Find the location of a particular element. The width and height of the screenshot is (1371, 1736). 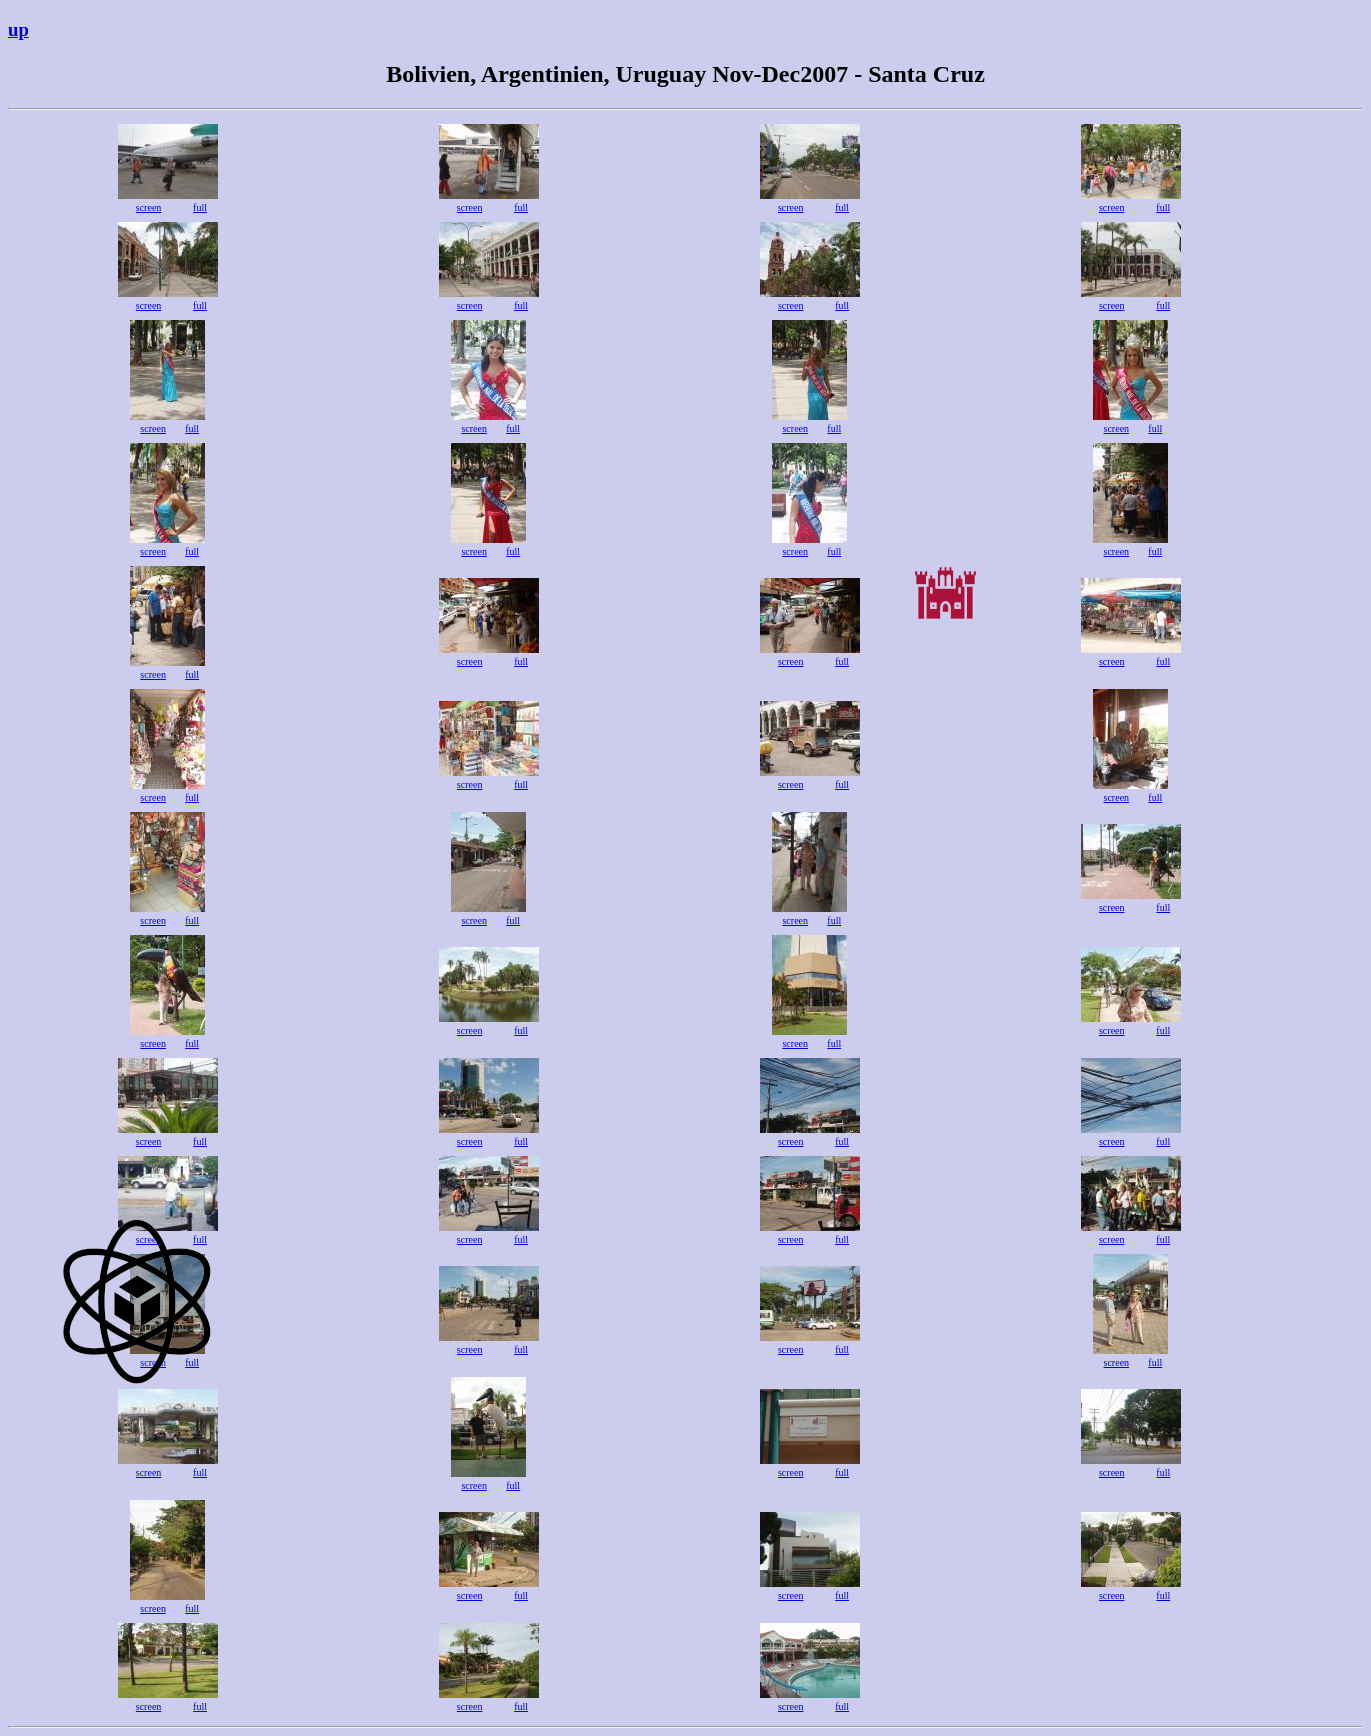

access materials science or chemistry resources is located at coordinates (136, 1301).